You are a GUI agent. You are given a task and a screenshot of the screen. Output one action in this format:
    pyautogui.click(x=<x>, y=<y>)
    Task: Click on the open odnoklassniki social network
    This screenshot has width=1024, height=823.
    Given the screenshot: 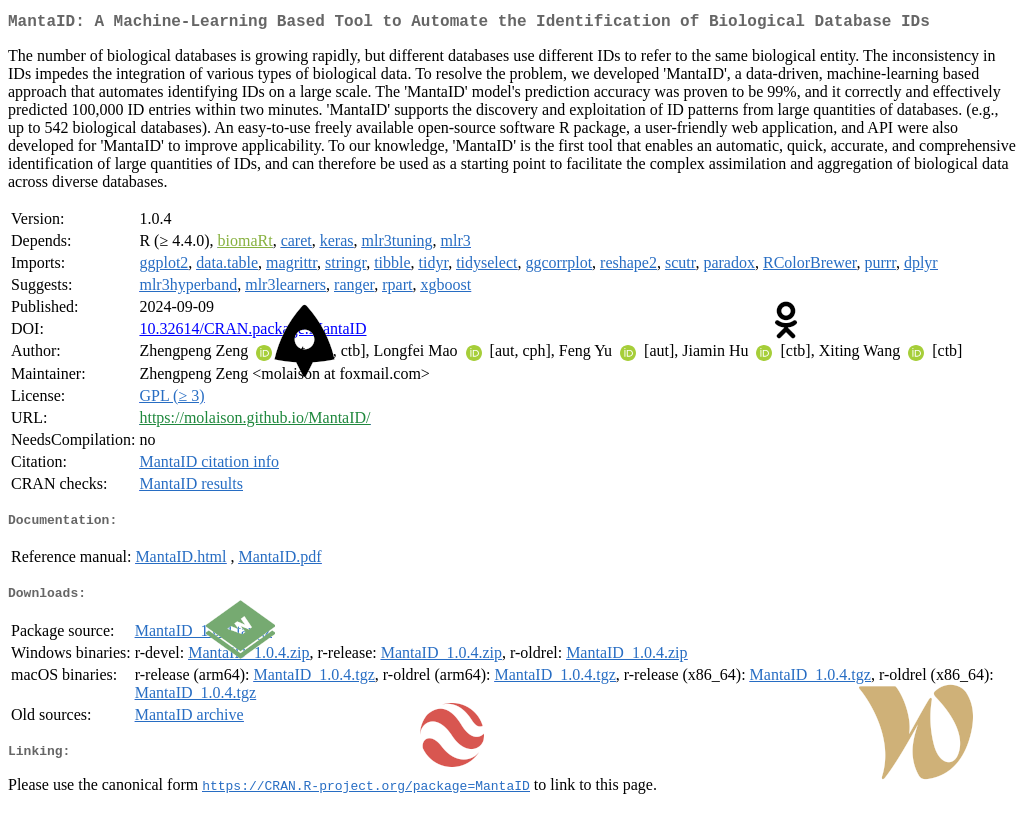 What is the action you would take?
    pyautogui.click(x=786, y=320)
    